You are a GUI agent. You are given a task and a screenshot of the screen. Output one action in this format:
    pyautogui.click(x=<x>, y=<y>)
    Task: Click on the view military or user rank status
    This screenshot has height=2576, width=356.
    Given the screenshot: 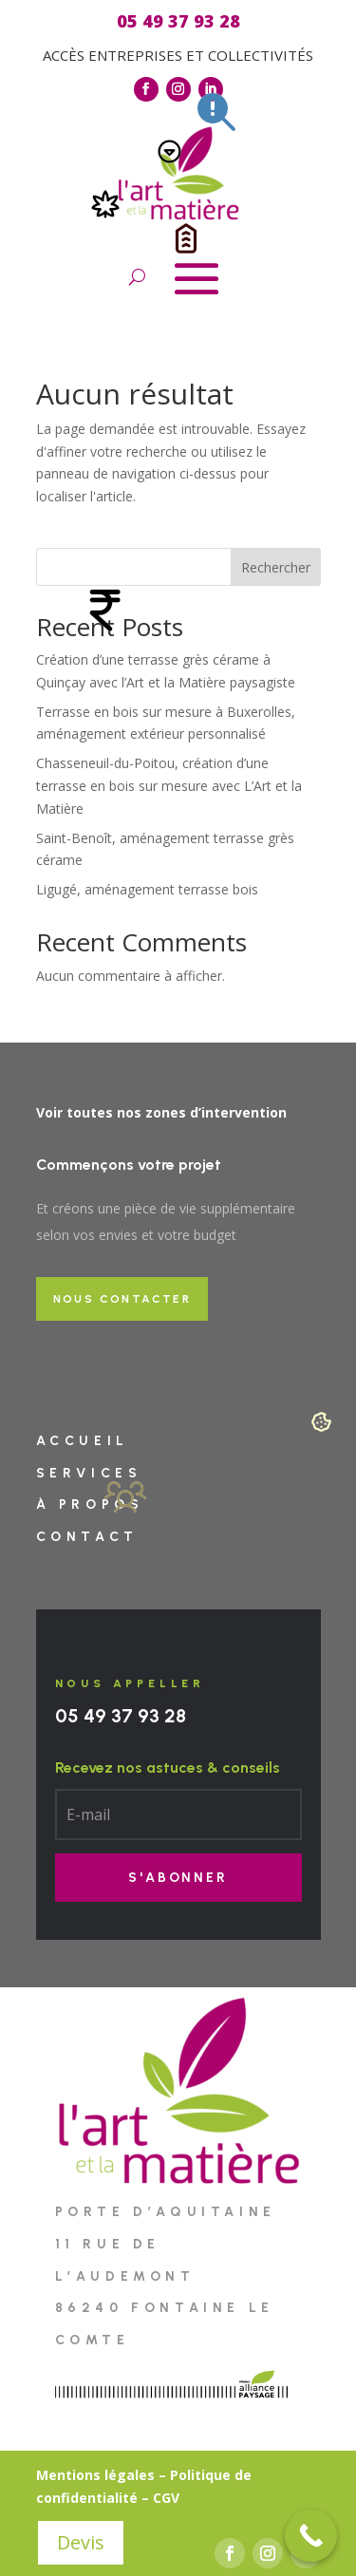 What is the action you would take?
    pyautogui.click(x=186, y=238)
    